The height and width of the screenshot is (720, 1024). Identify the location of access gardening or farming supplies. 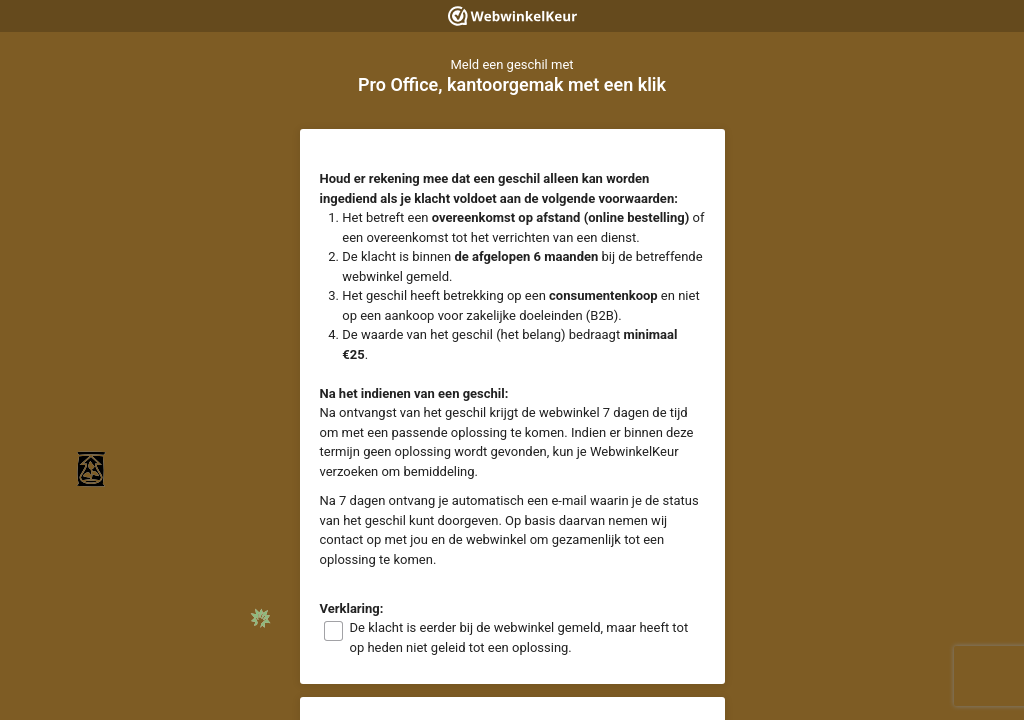
(91, 469).